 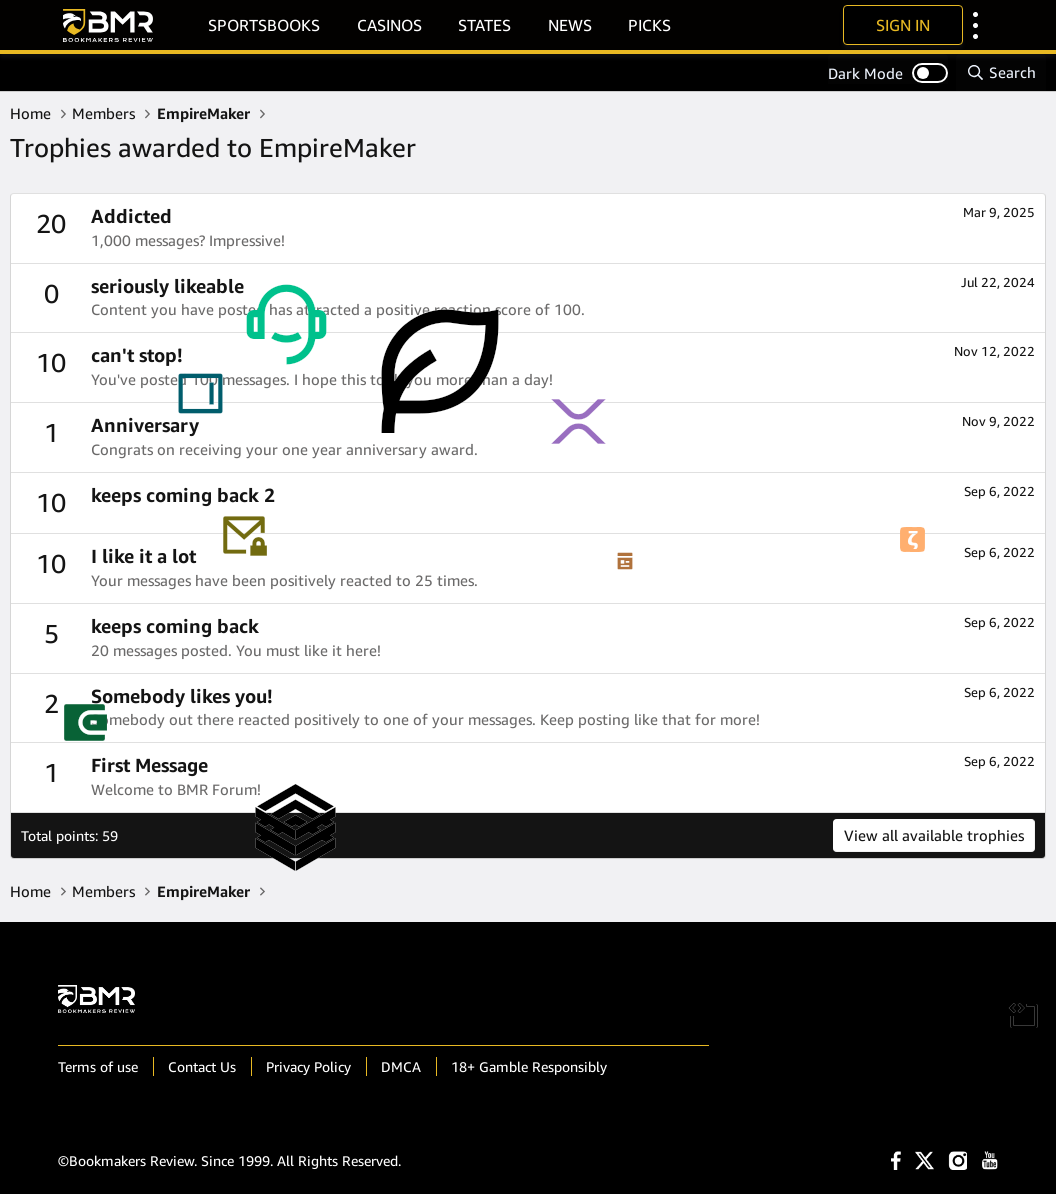 What do you see at coordinates (286, 324) in the screenshot?
I see `contact customer support` at bounding box center [286, 324].